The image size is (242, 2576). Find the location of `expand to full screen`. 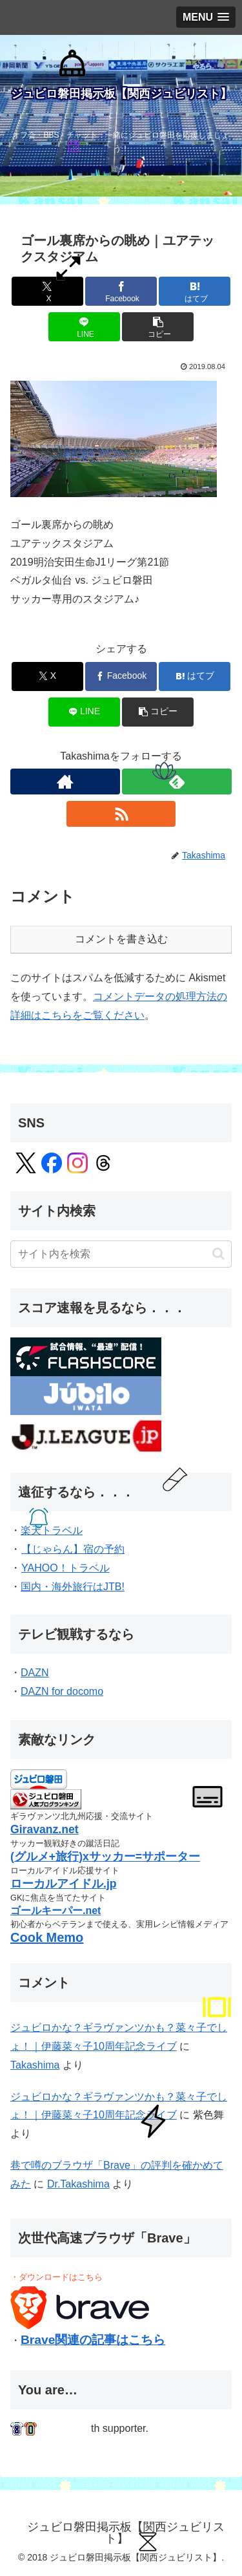

expand to full screen is located at coordinates (68, 268).